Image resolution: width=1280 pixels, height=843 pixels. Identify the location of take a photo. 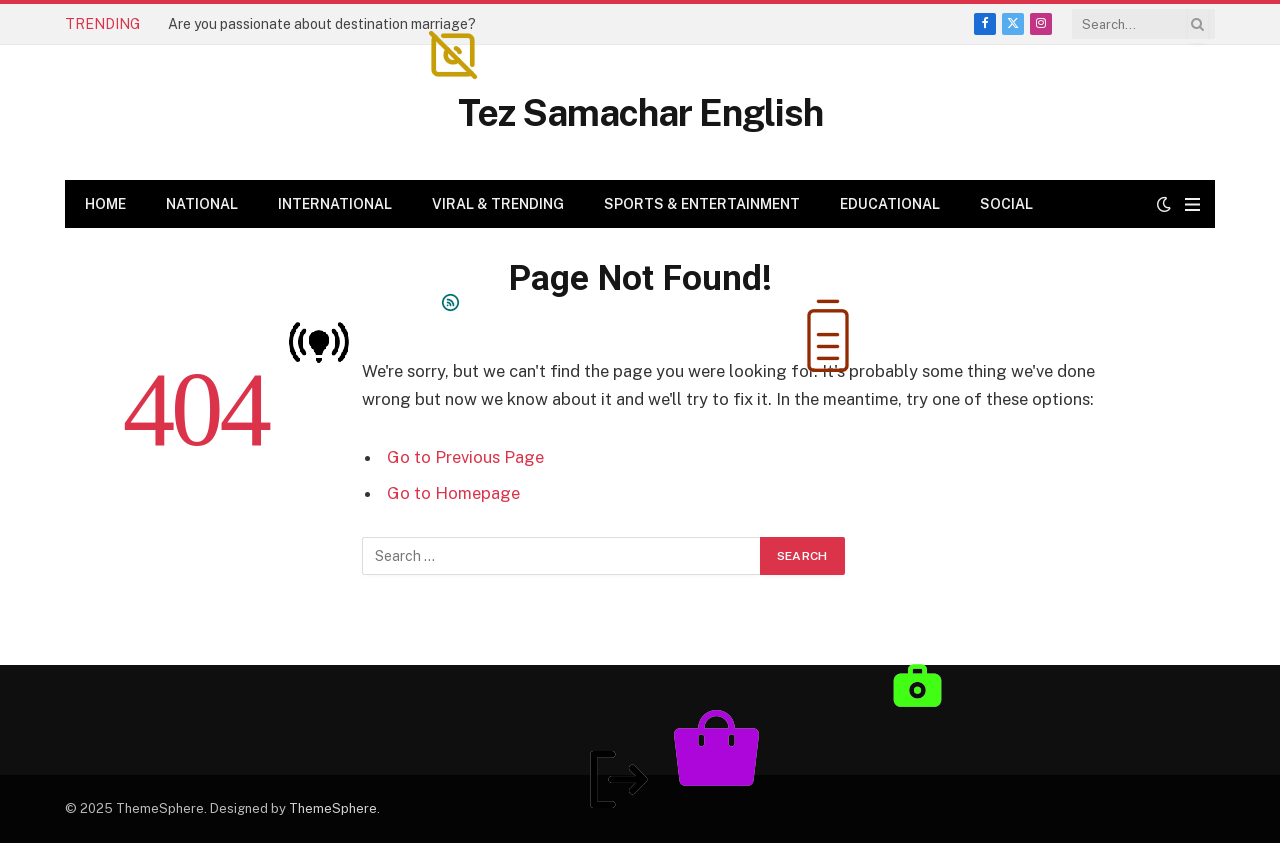
(917, 685).